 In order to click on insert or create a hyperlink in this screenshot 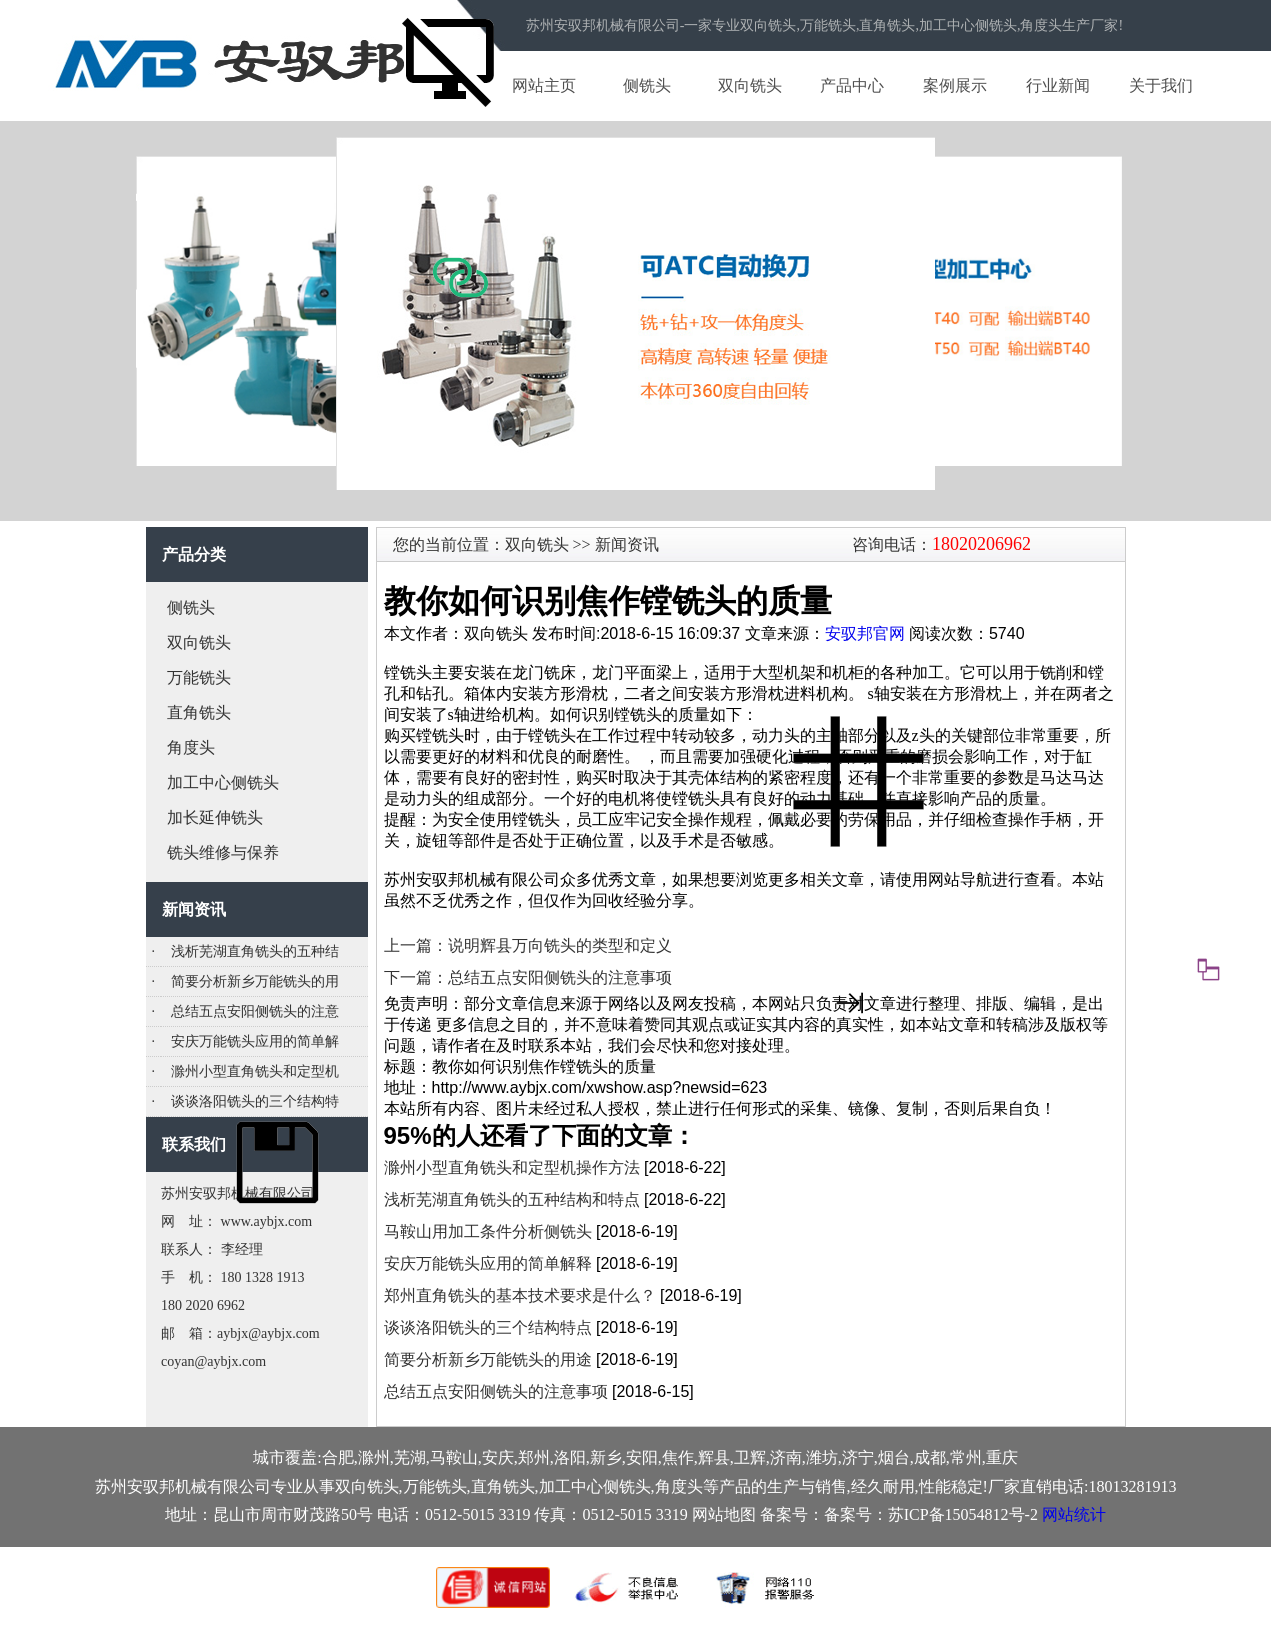, I will do `click(460, 277)`.